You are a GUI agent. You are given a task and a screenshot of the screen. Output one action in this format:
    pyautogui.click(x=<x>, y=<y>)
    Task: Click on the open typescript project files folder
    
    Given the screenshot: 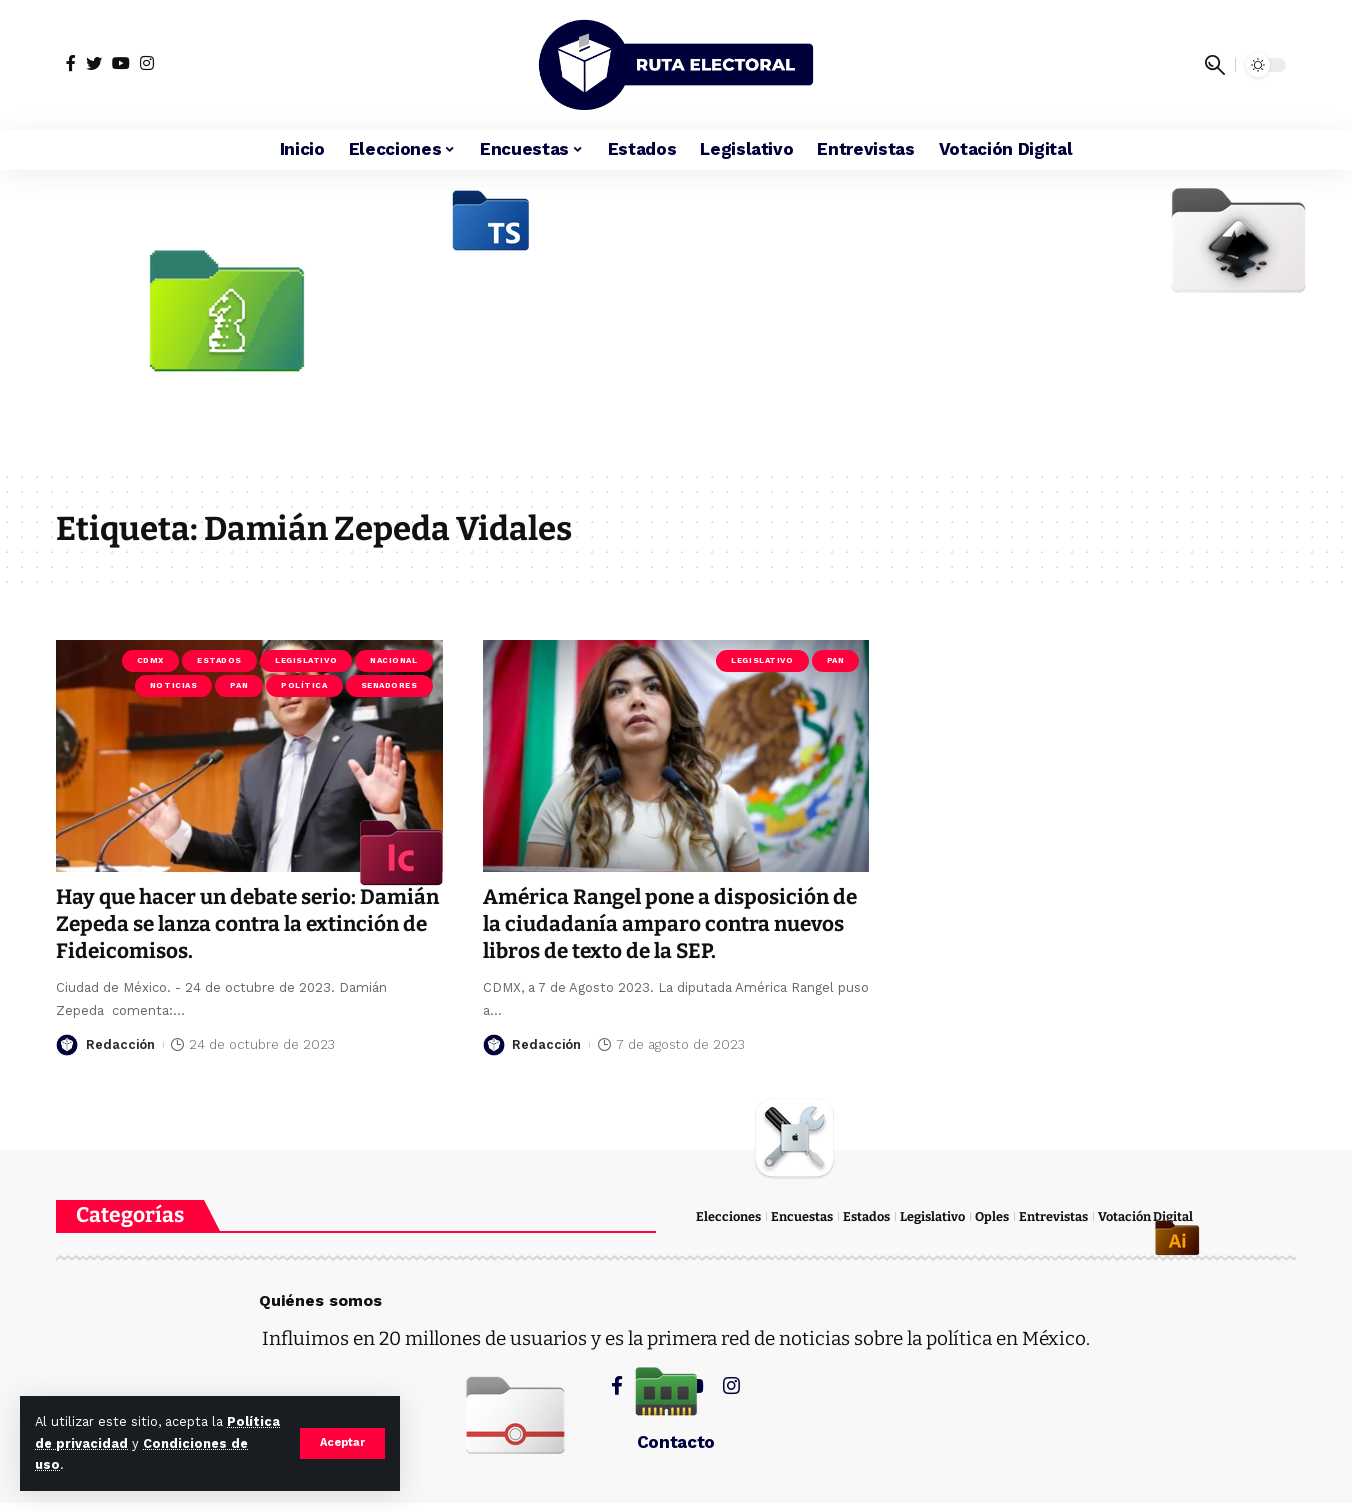 What is the action you would take?
    pyautogui.click(x=490, y=222)
    